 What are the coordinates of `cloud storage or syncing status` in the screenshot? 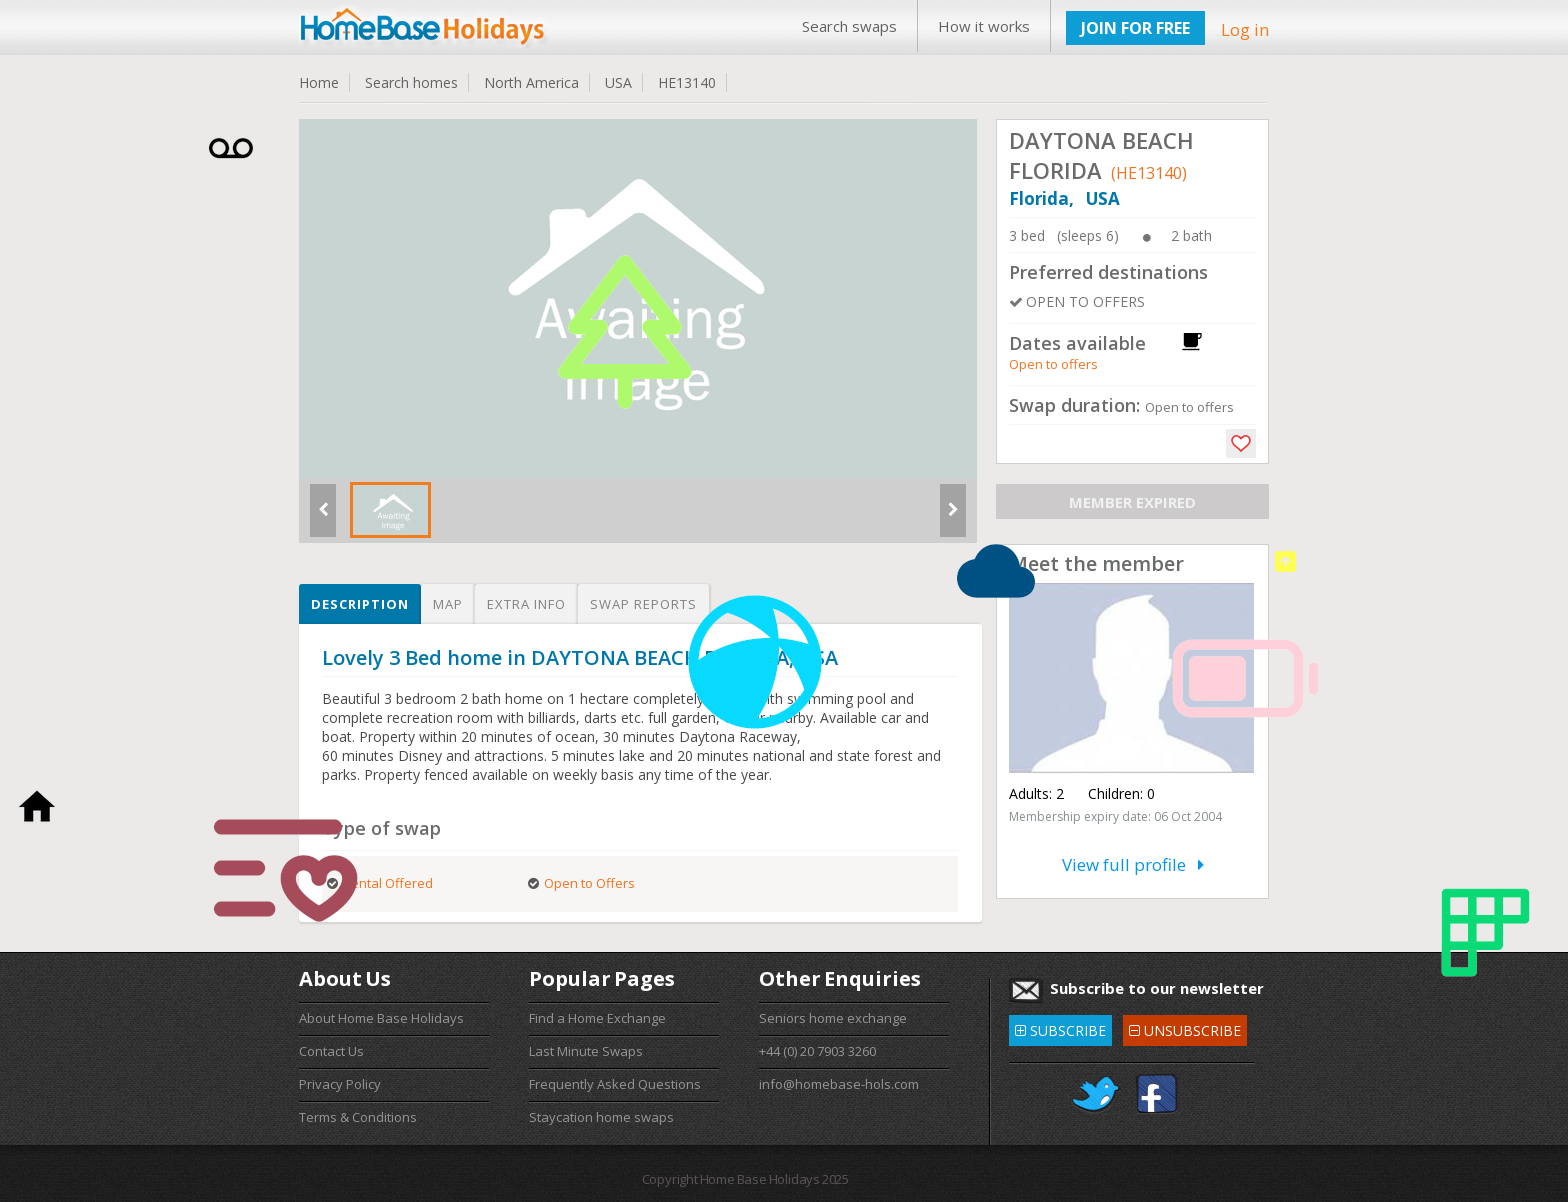 It's located at (996, 571).